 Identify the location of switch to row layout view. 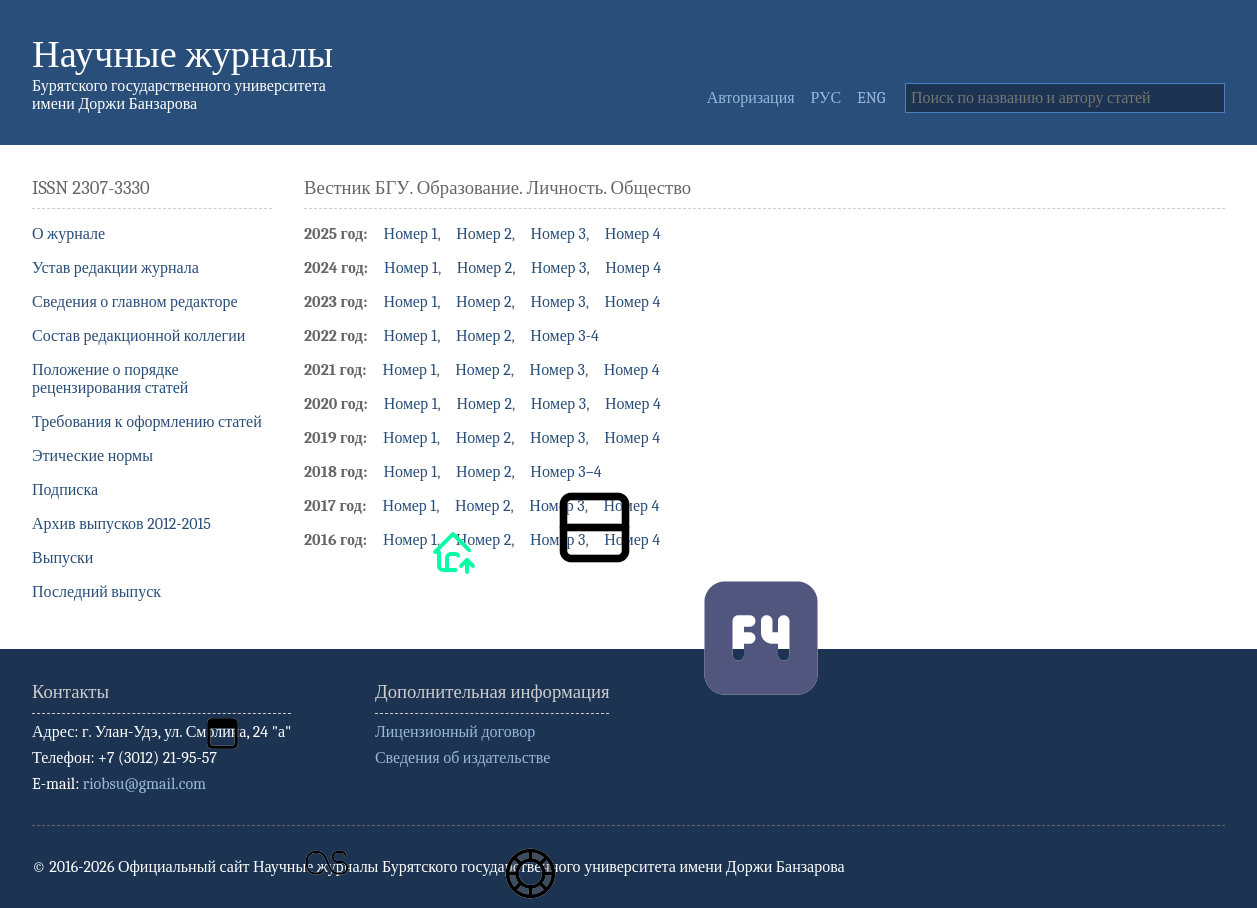
(594, 527).